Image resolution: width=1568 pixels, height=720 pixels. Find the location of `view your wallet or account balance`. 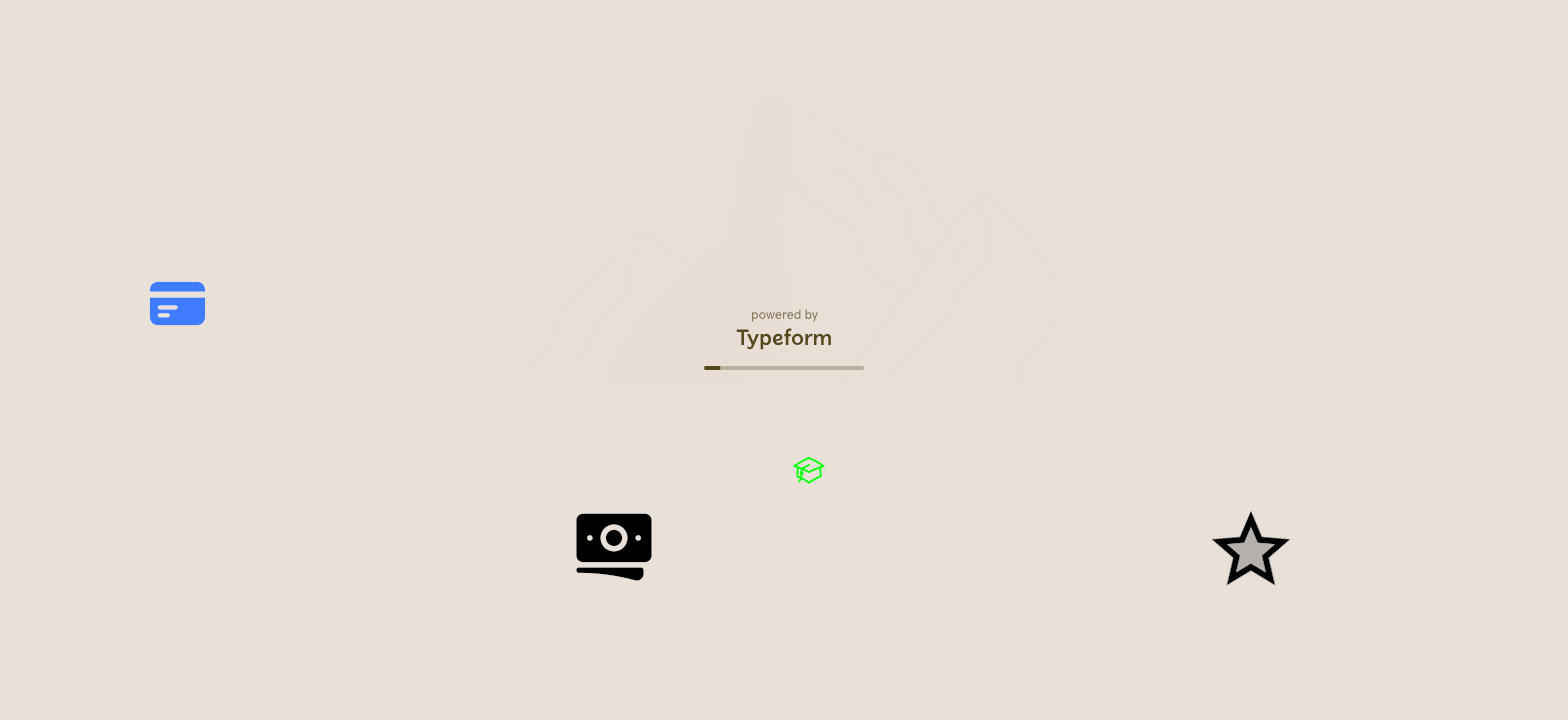

view your wallet or account balance is located at coordinates (614, 546).